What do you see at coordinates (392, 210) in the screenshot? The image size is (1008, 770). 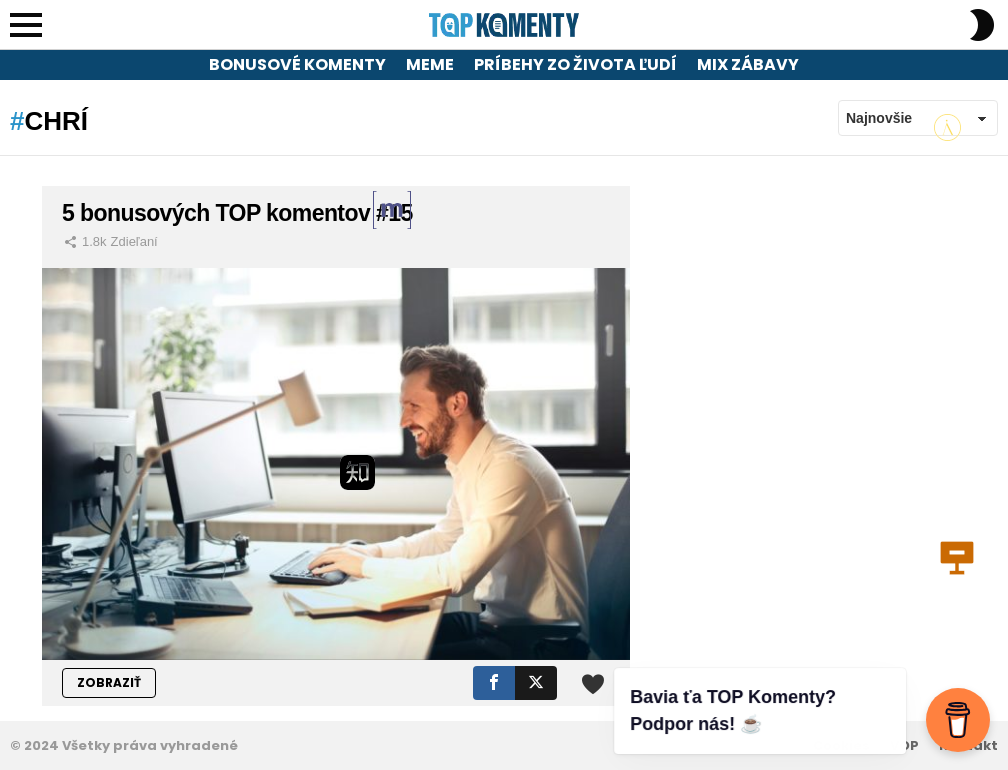 I see `open matrix messaging app` at bounding box center [392, 210].